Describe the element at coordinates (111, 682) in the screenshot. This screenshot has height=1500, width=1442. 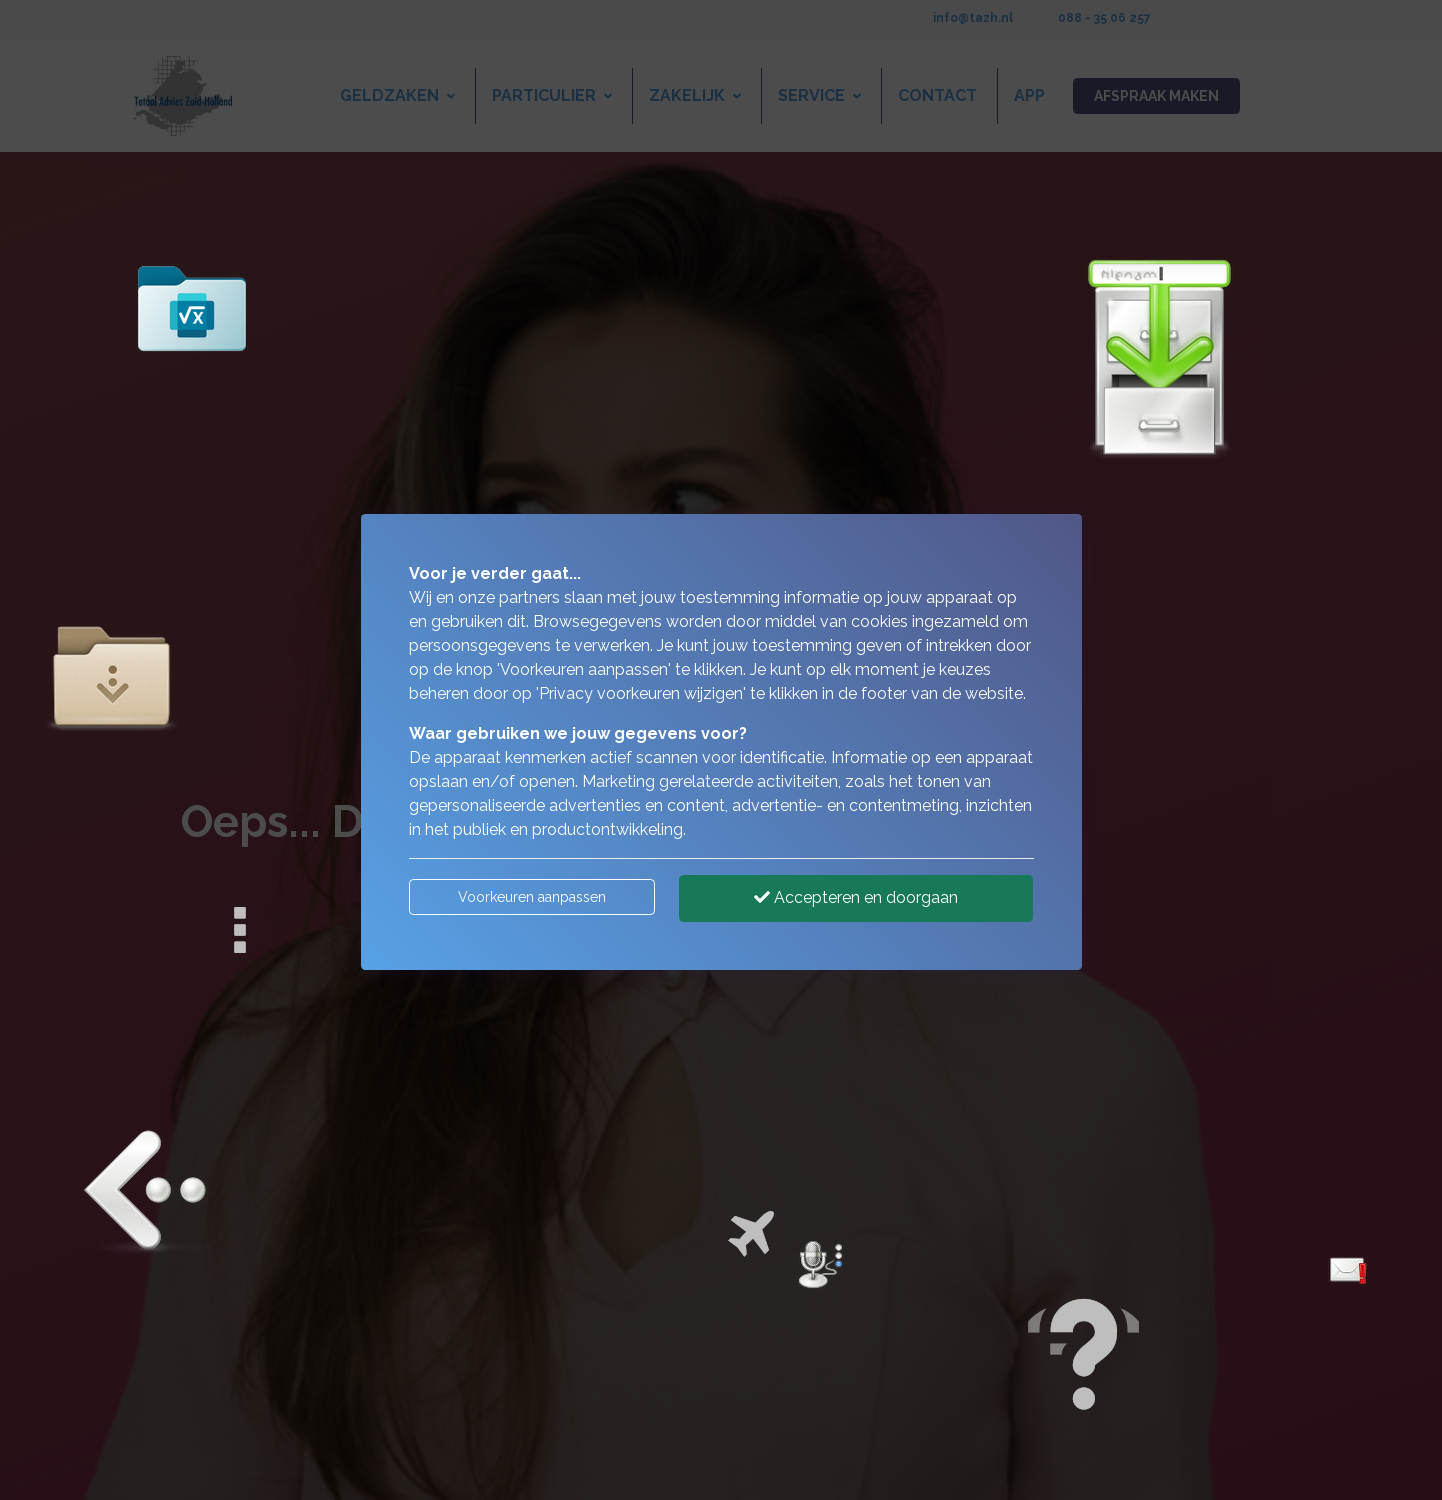
I see `access your downloads folder` at that location.